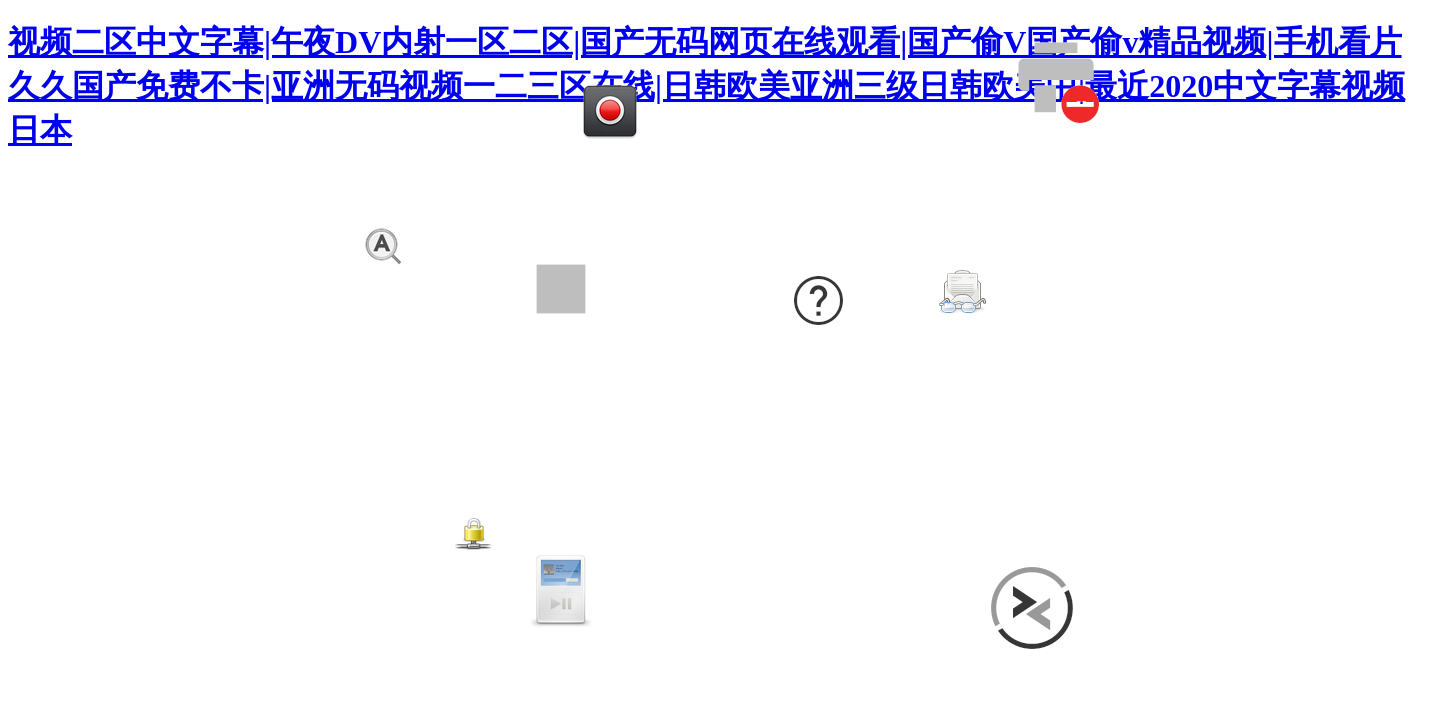 The height and width of the screenshot is (720, 1440). What do you see at coordinates (1032, 608) in the screenshot?
I see `open remmina remote desktop client` at bounding box center [1032, 608].